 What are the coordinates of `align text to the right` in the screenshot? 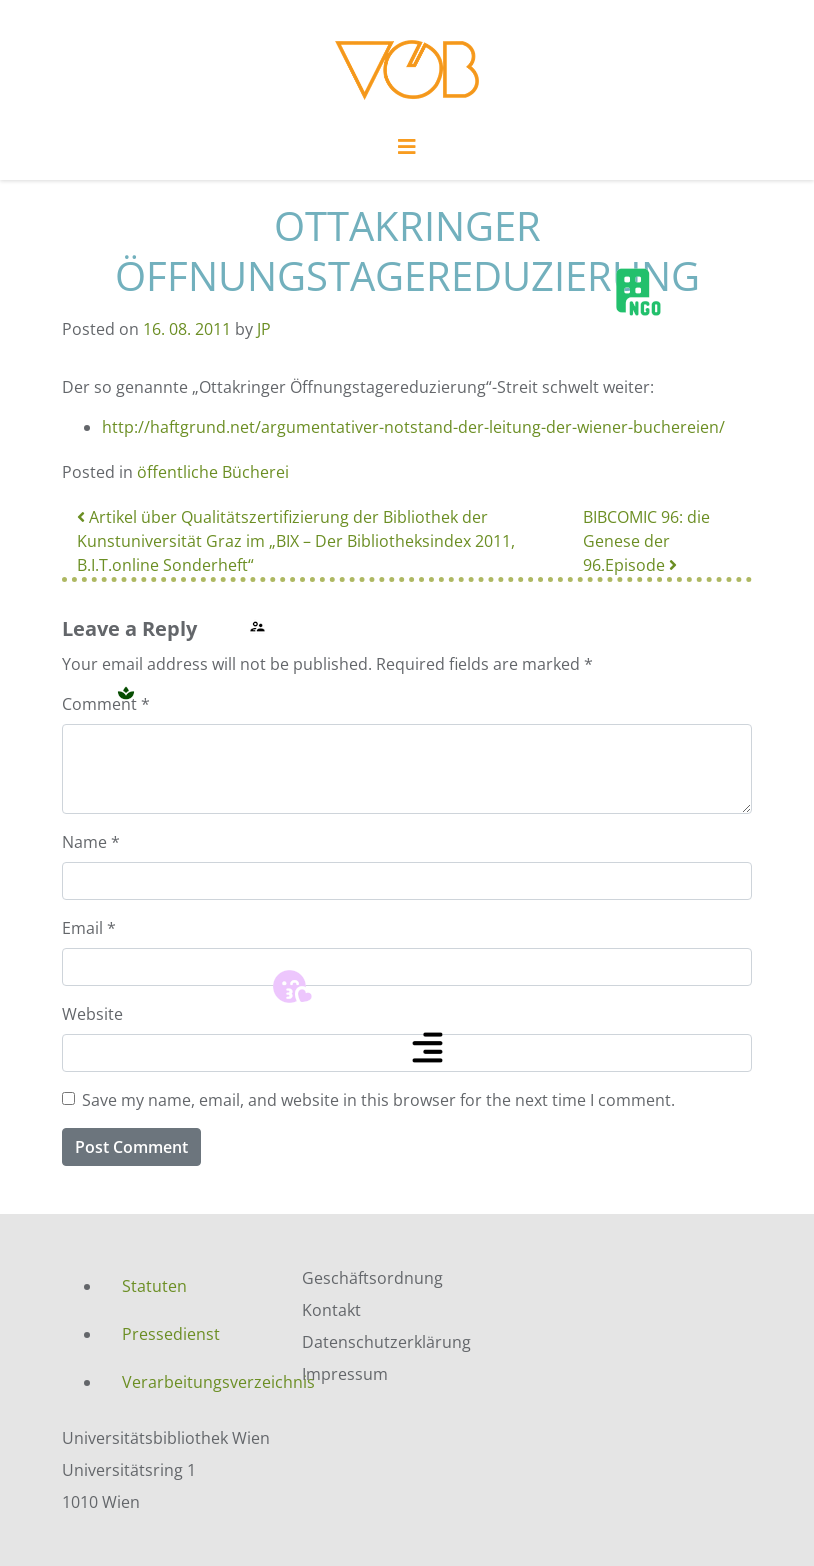 It's located at (427, 1047).